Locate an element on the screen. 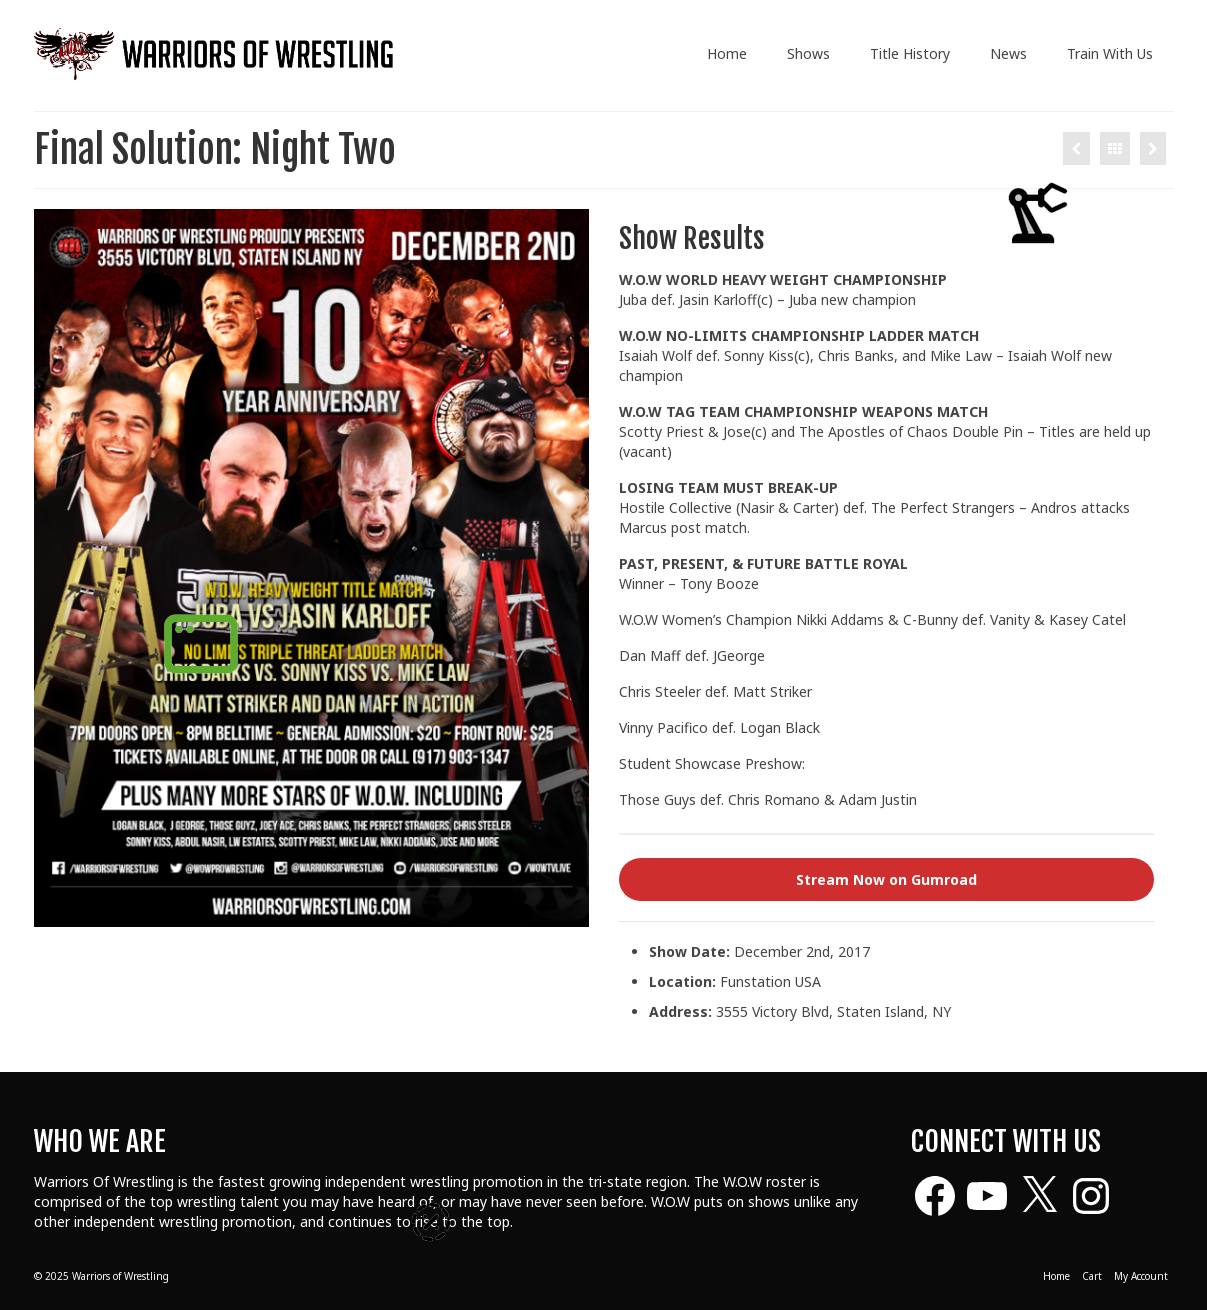 This screenshot has width=1207, height=1310. access manufacturing or industrial settings is located at coordinates (1038, 214).